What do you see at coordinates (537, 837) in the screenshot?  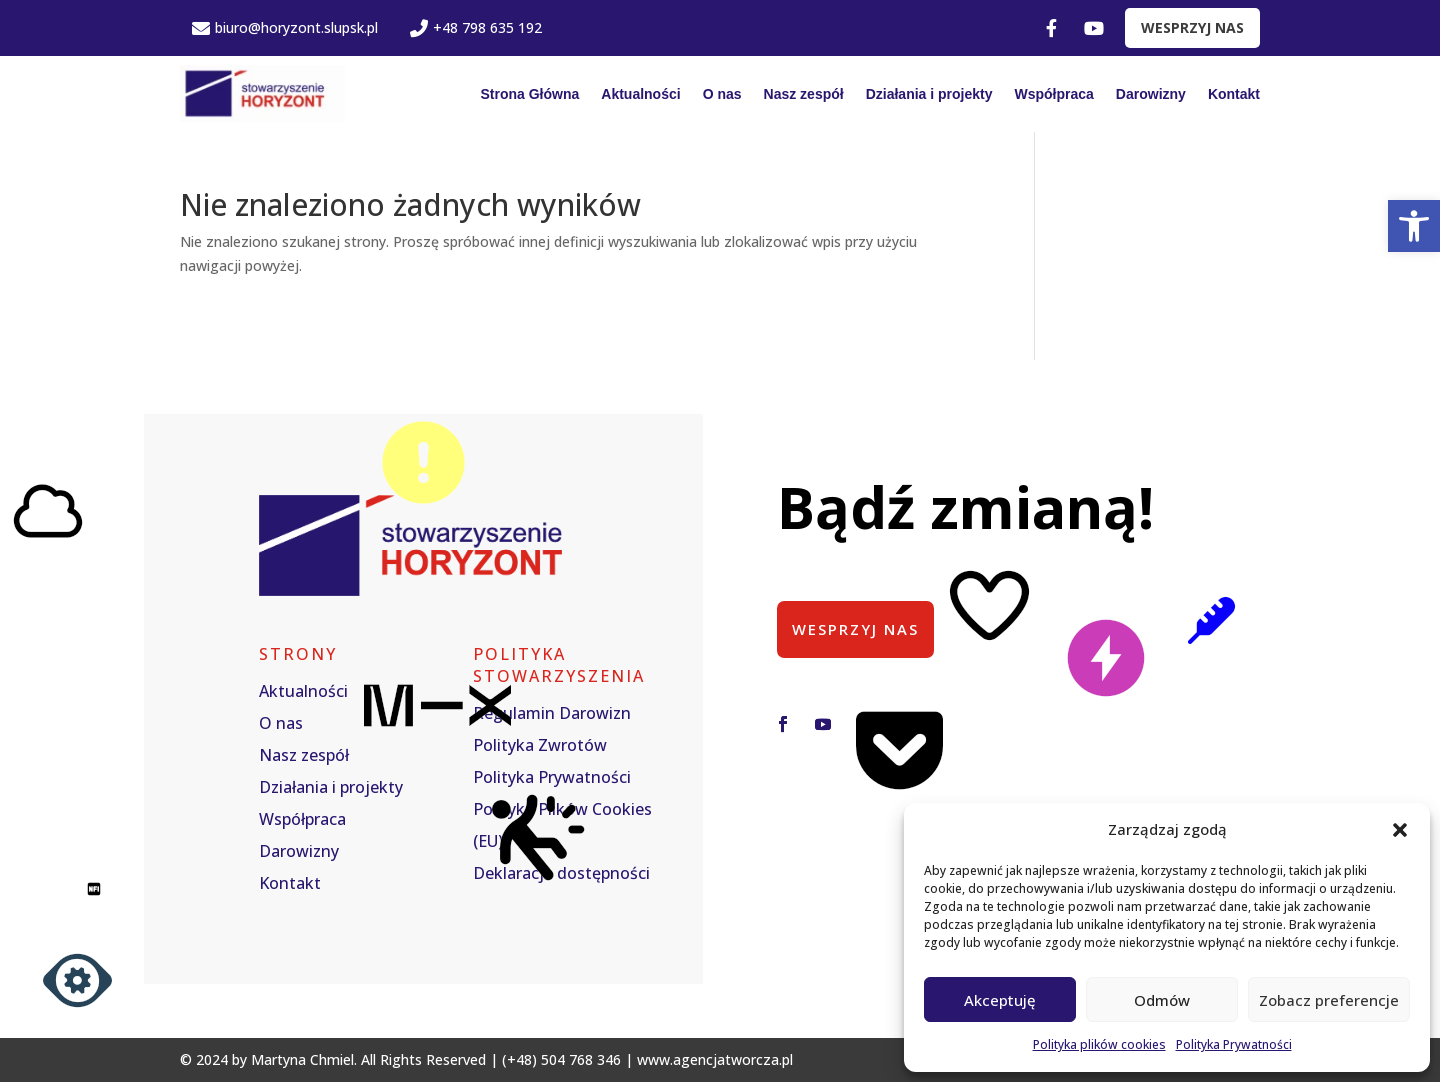 I see `indicates a slip, trip, or fall hazard warning` at bounding box center [537, 837].